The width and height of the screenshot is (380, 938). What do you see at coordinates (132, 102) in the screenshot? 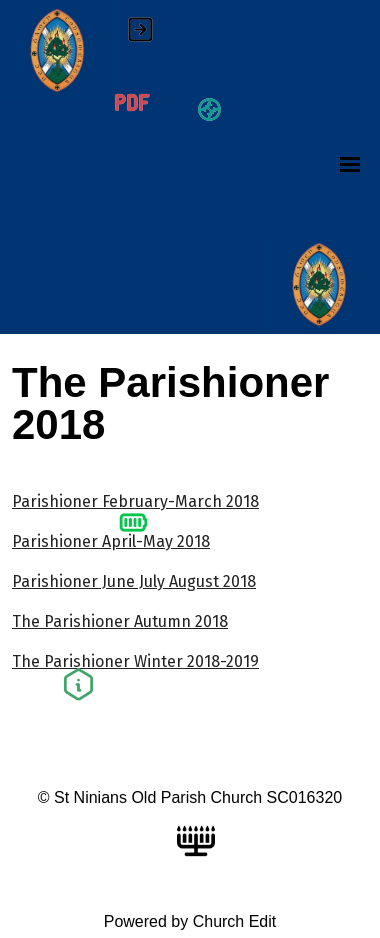
I see `view or open a PDF document` at bounding box center [132, 102].